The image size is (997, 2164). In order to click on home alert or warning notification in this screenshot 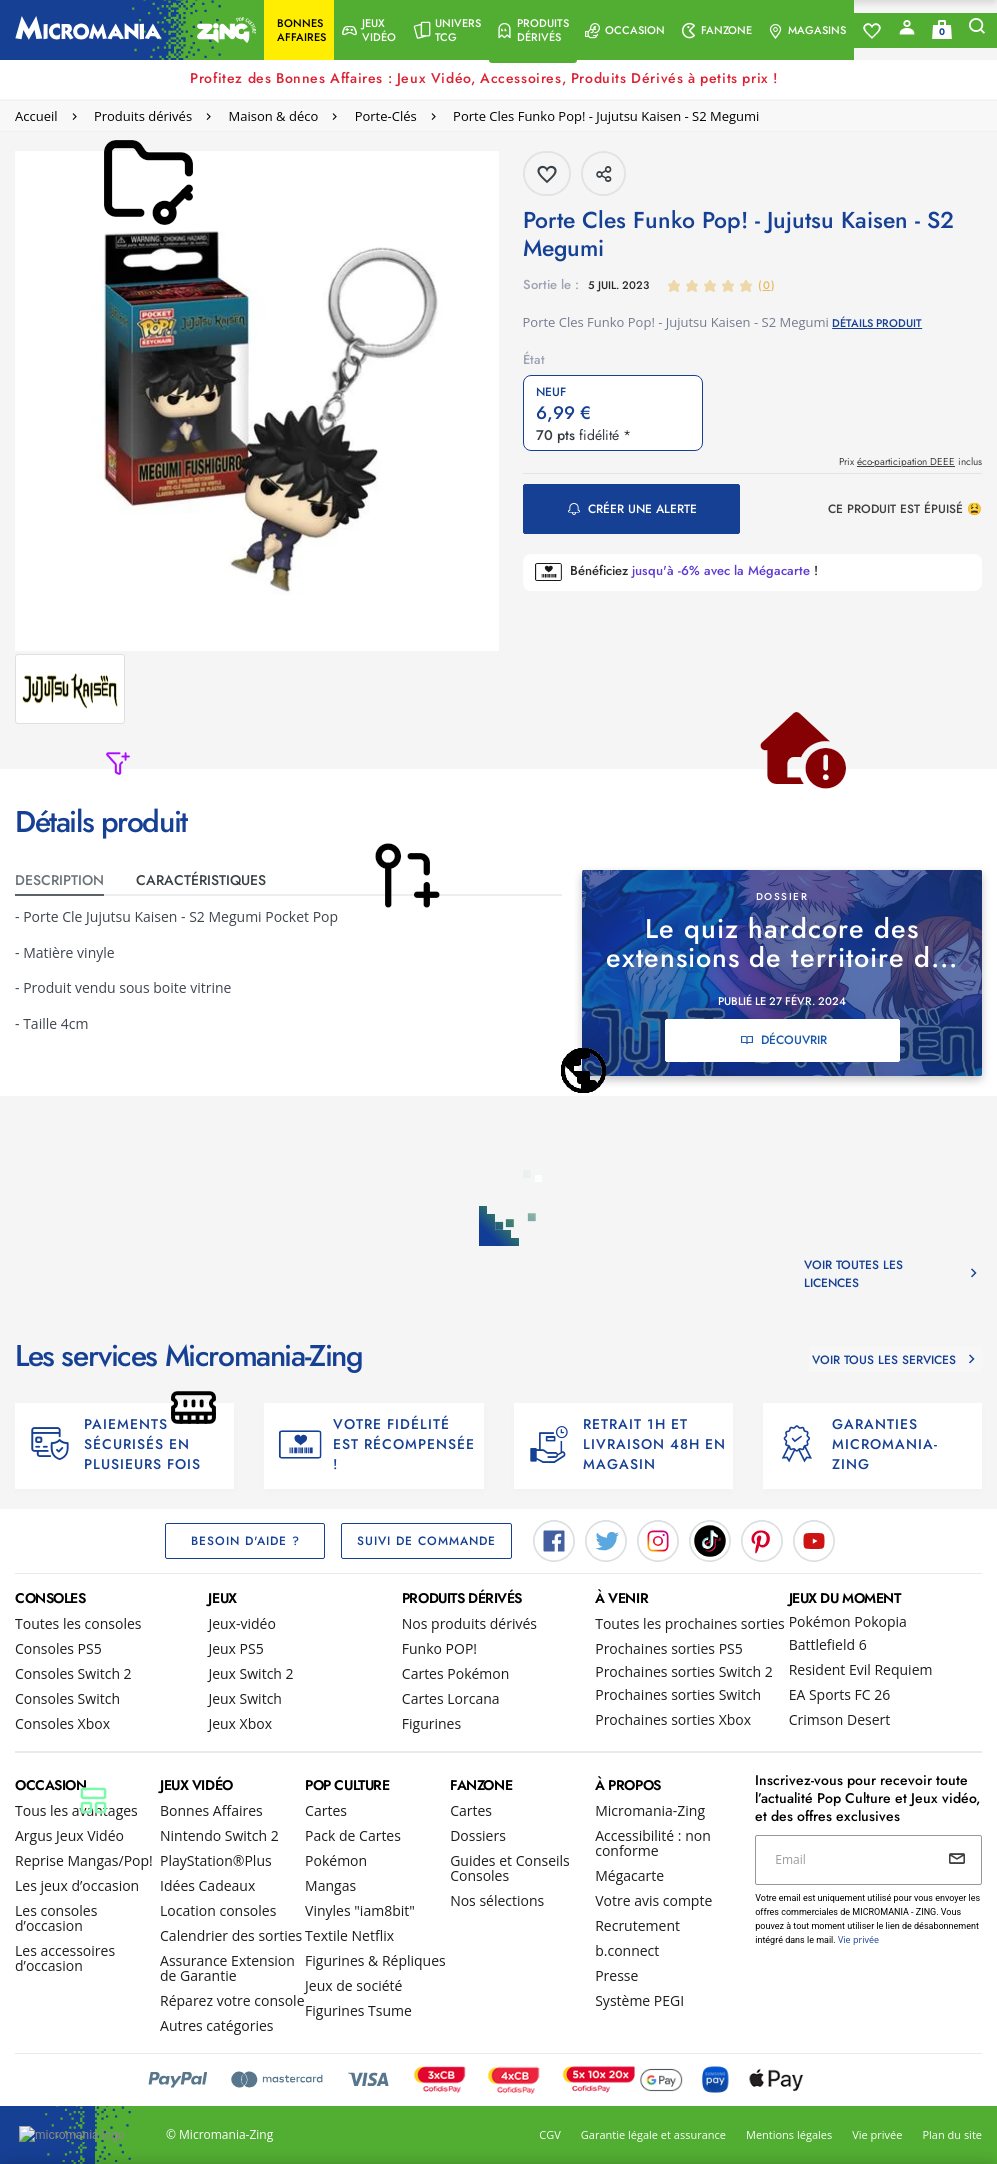, I will do `click(801, 748)`.